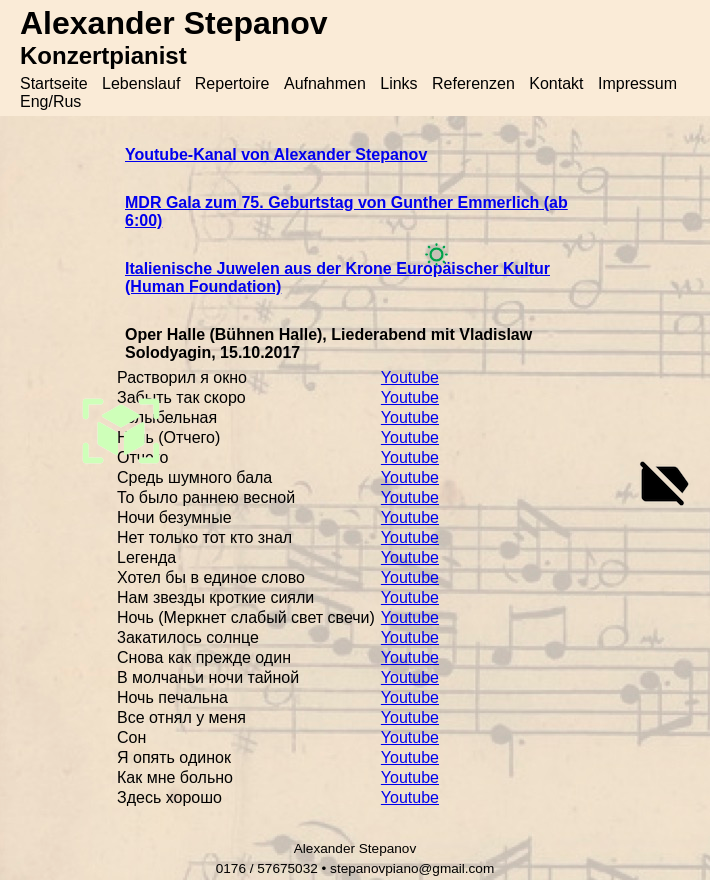 The height and width of the screenshot is (880, 710). Describe the element at coordinates (436, 254) in the screenshot. I see `decrease screen brightness` at that location.